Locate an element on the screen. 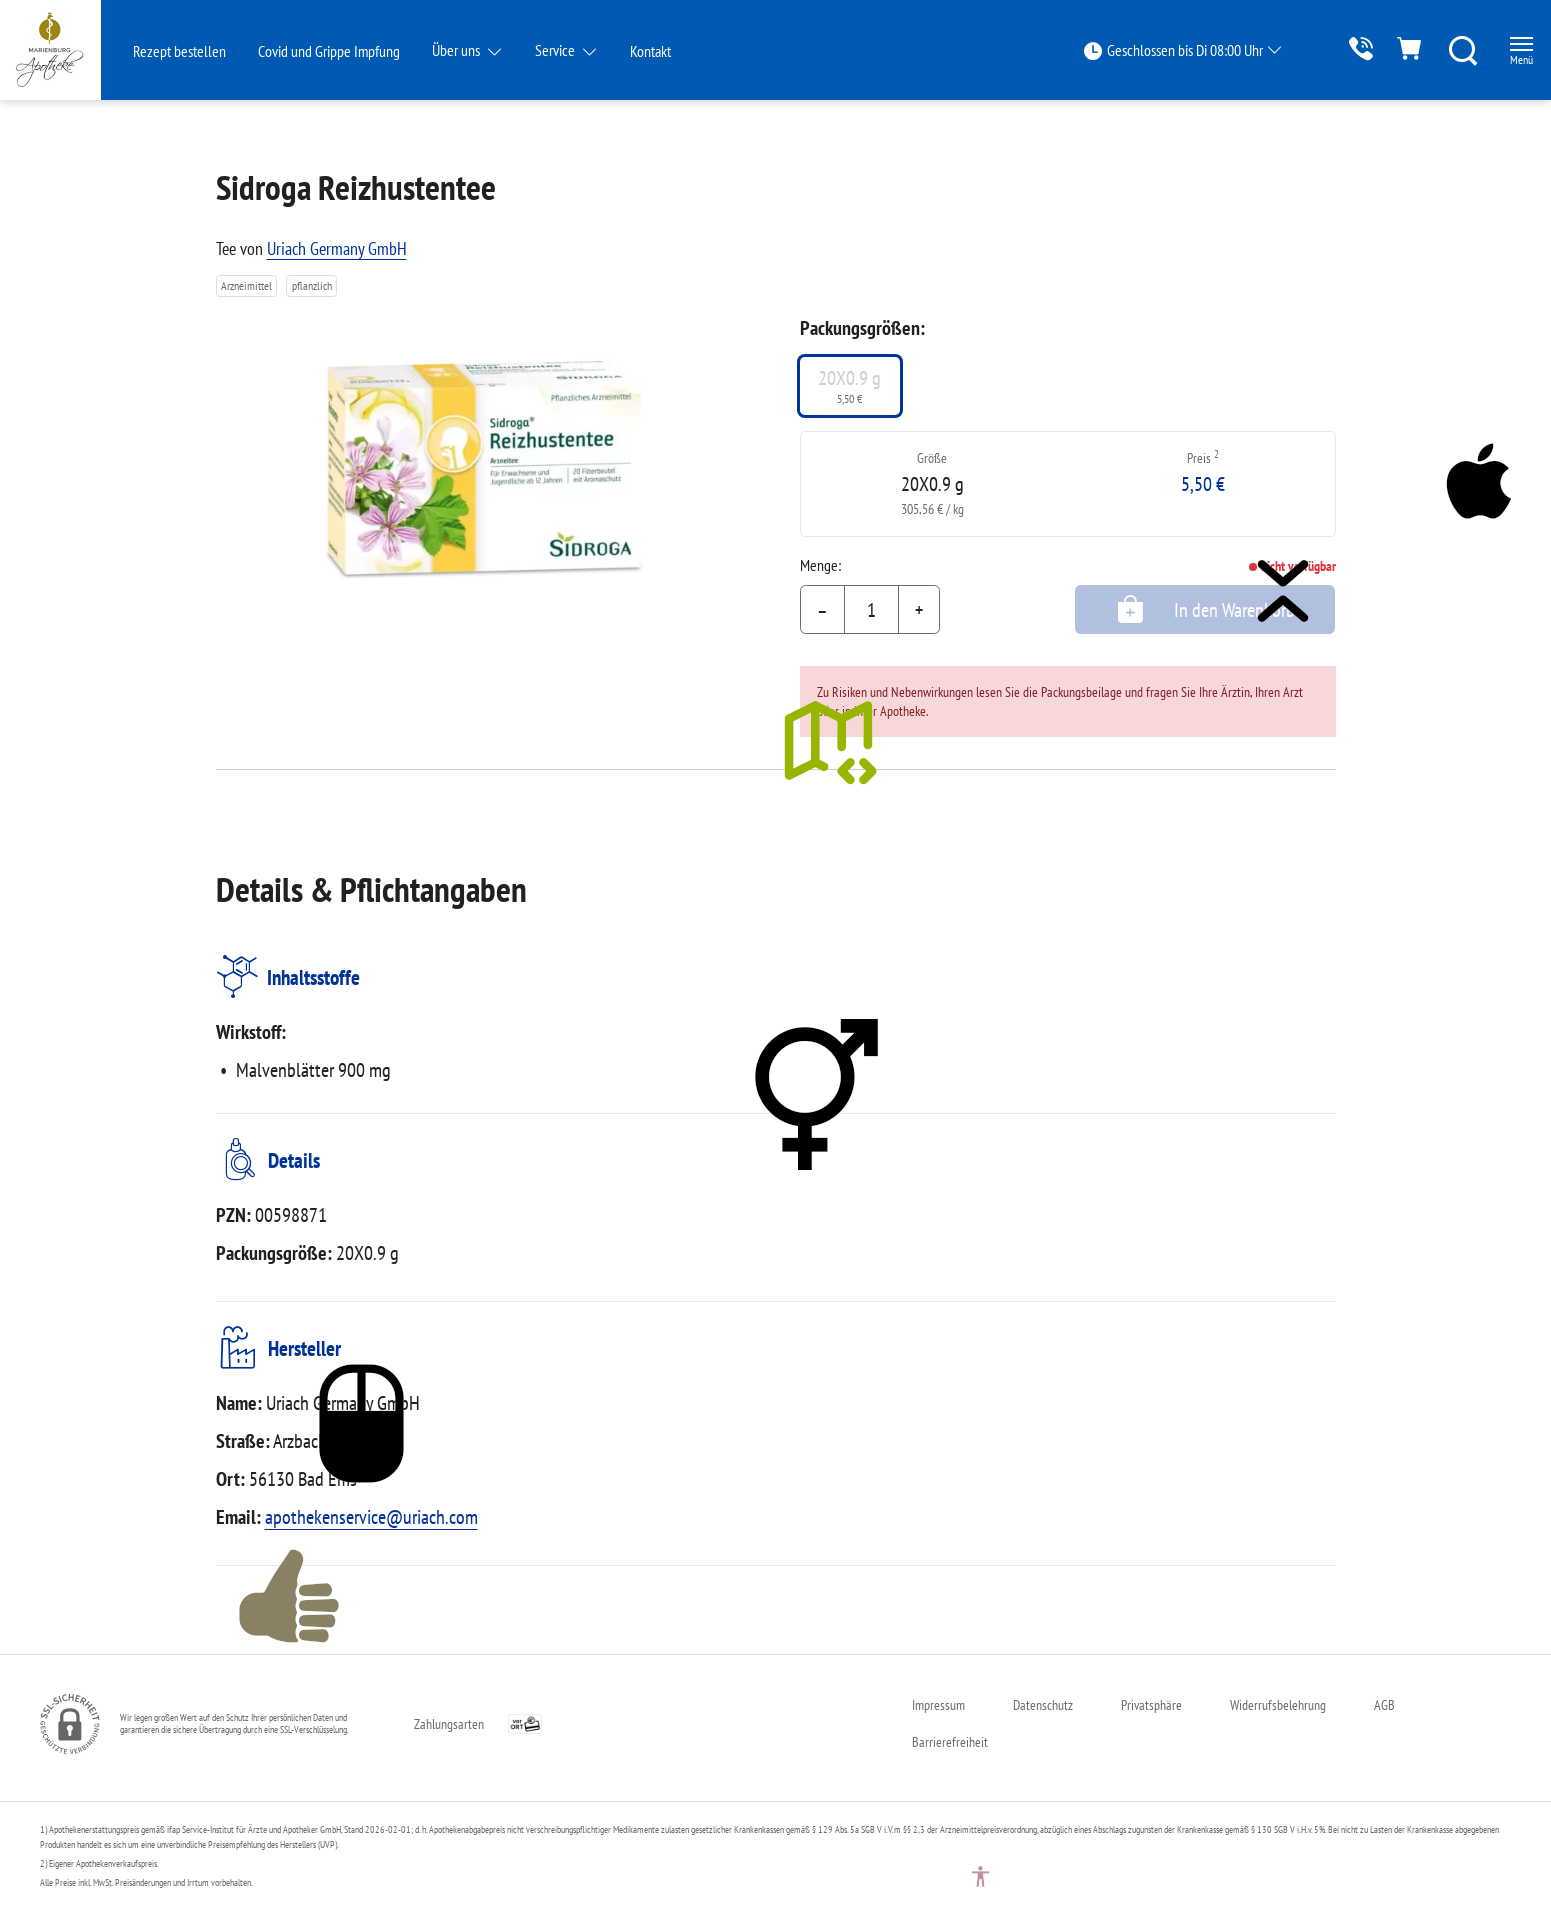 The height and width of the screenshot is (1926, 1551). accessibility settings is located at coordinates (980, 1876).